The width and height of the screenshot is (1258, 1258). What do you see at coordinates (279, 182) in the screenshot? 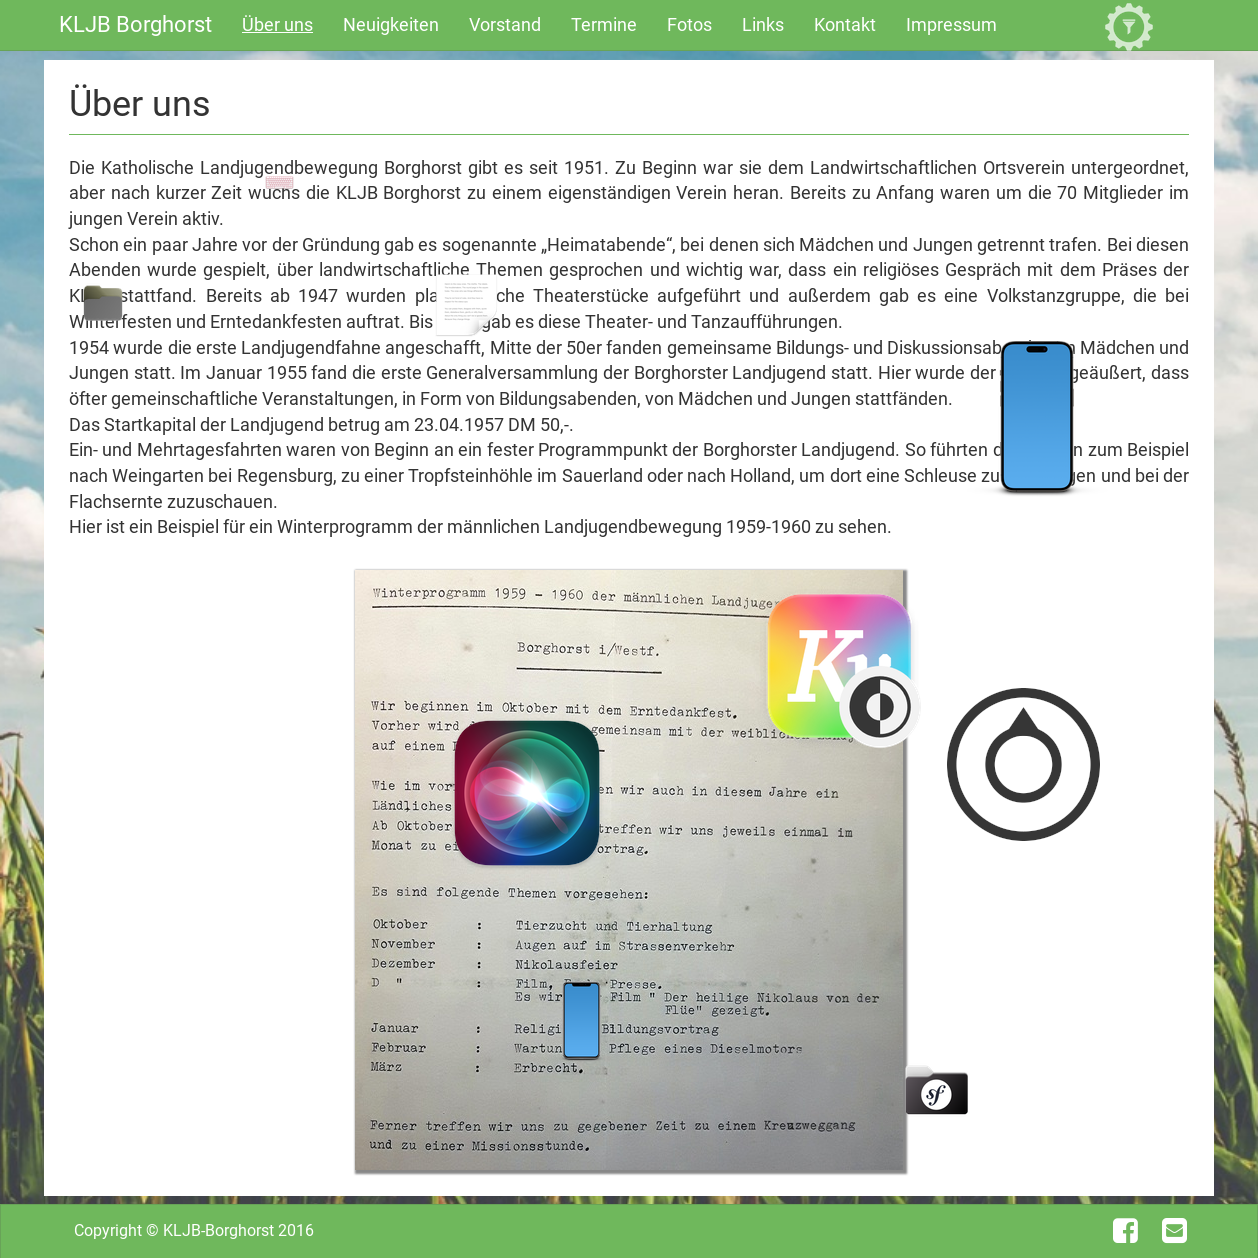
I see `indicates a pink external keyboard is connected` at bounding box center [279, 182].